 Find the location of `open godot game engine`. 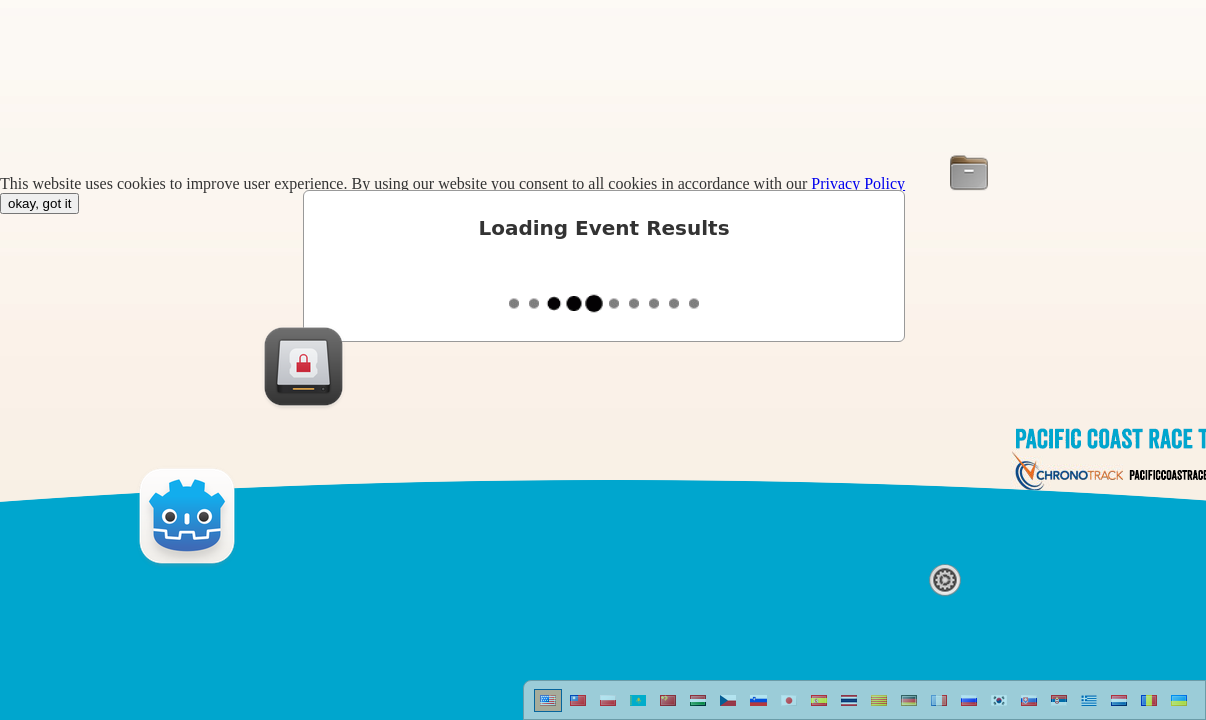

open godot game engine is located at coordinates (187, 516).